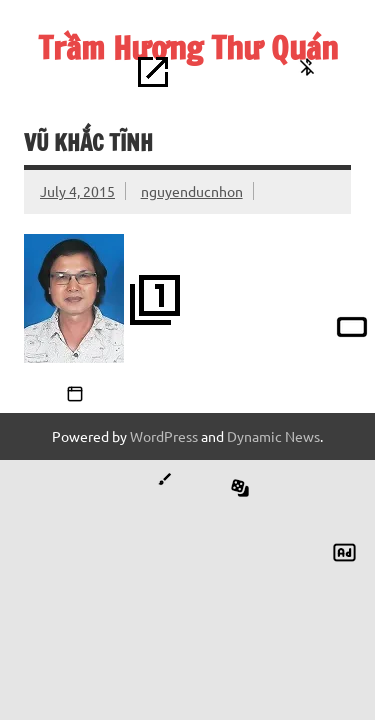 The image size is (375, 720). I want to click on indicates first item in a numbered sequence or filter, so click(155, 300).